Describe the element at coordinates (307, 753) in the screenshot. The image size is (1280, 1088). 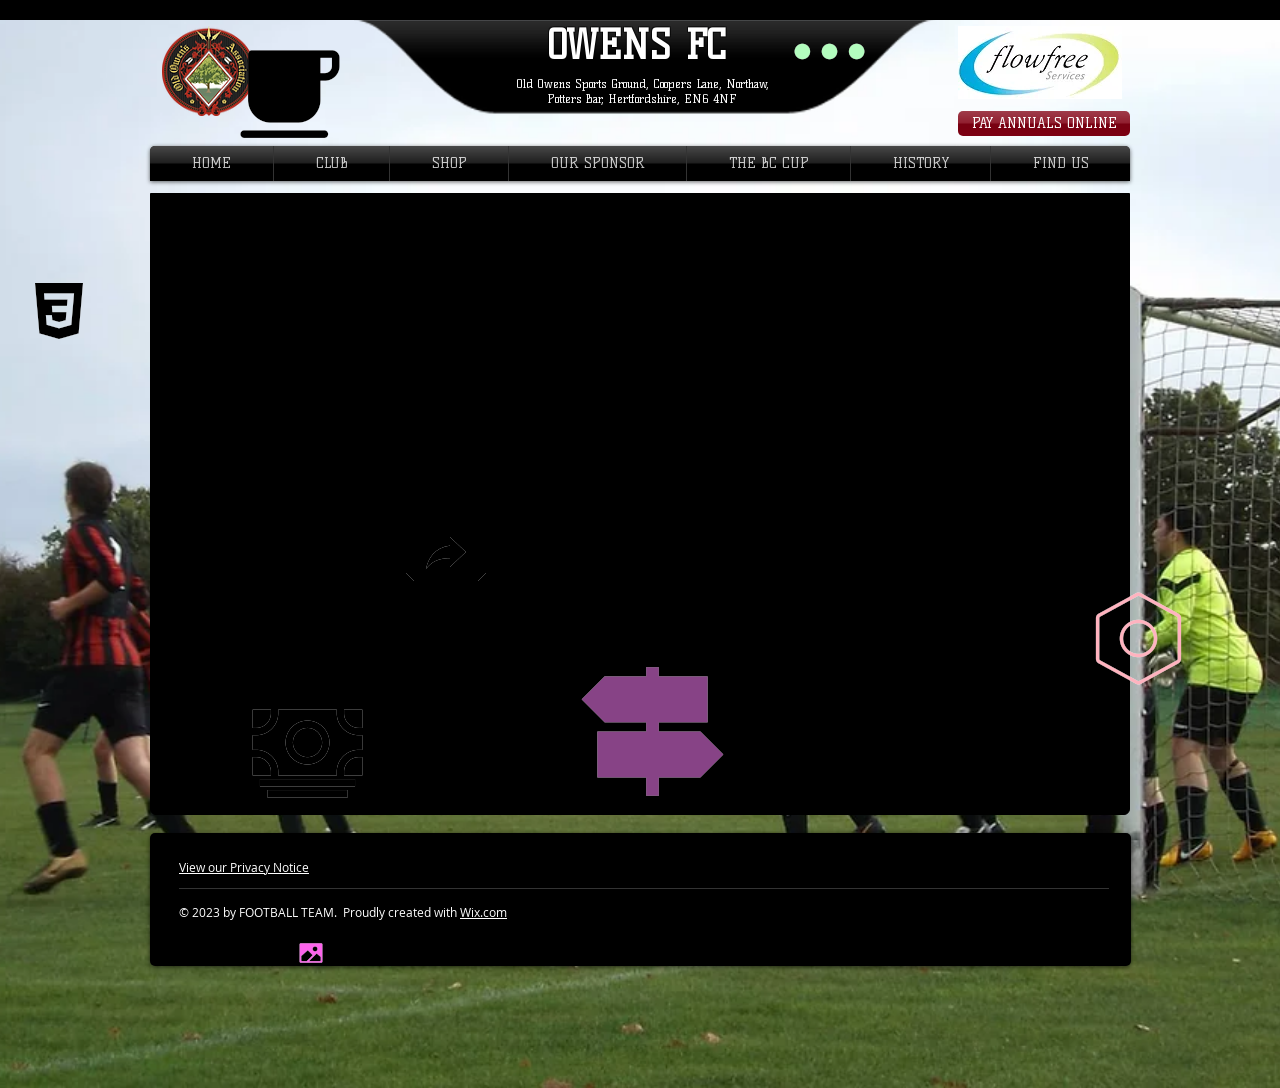
I see `view your cash balance` at that location.